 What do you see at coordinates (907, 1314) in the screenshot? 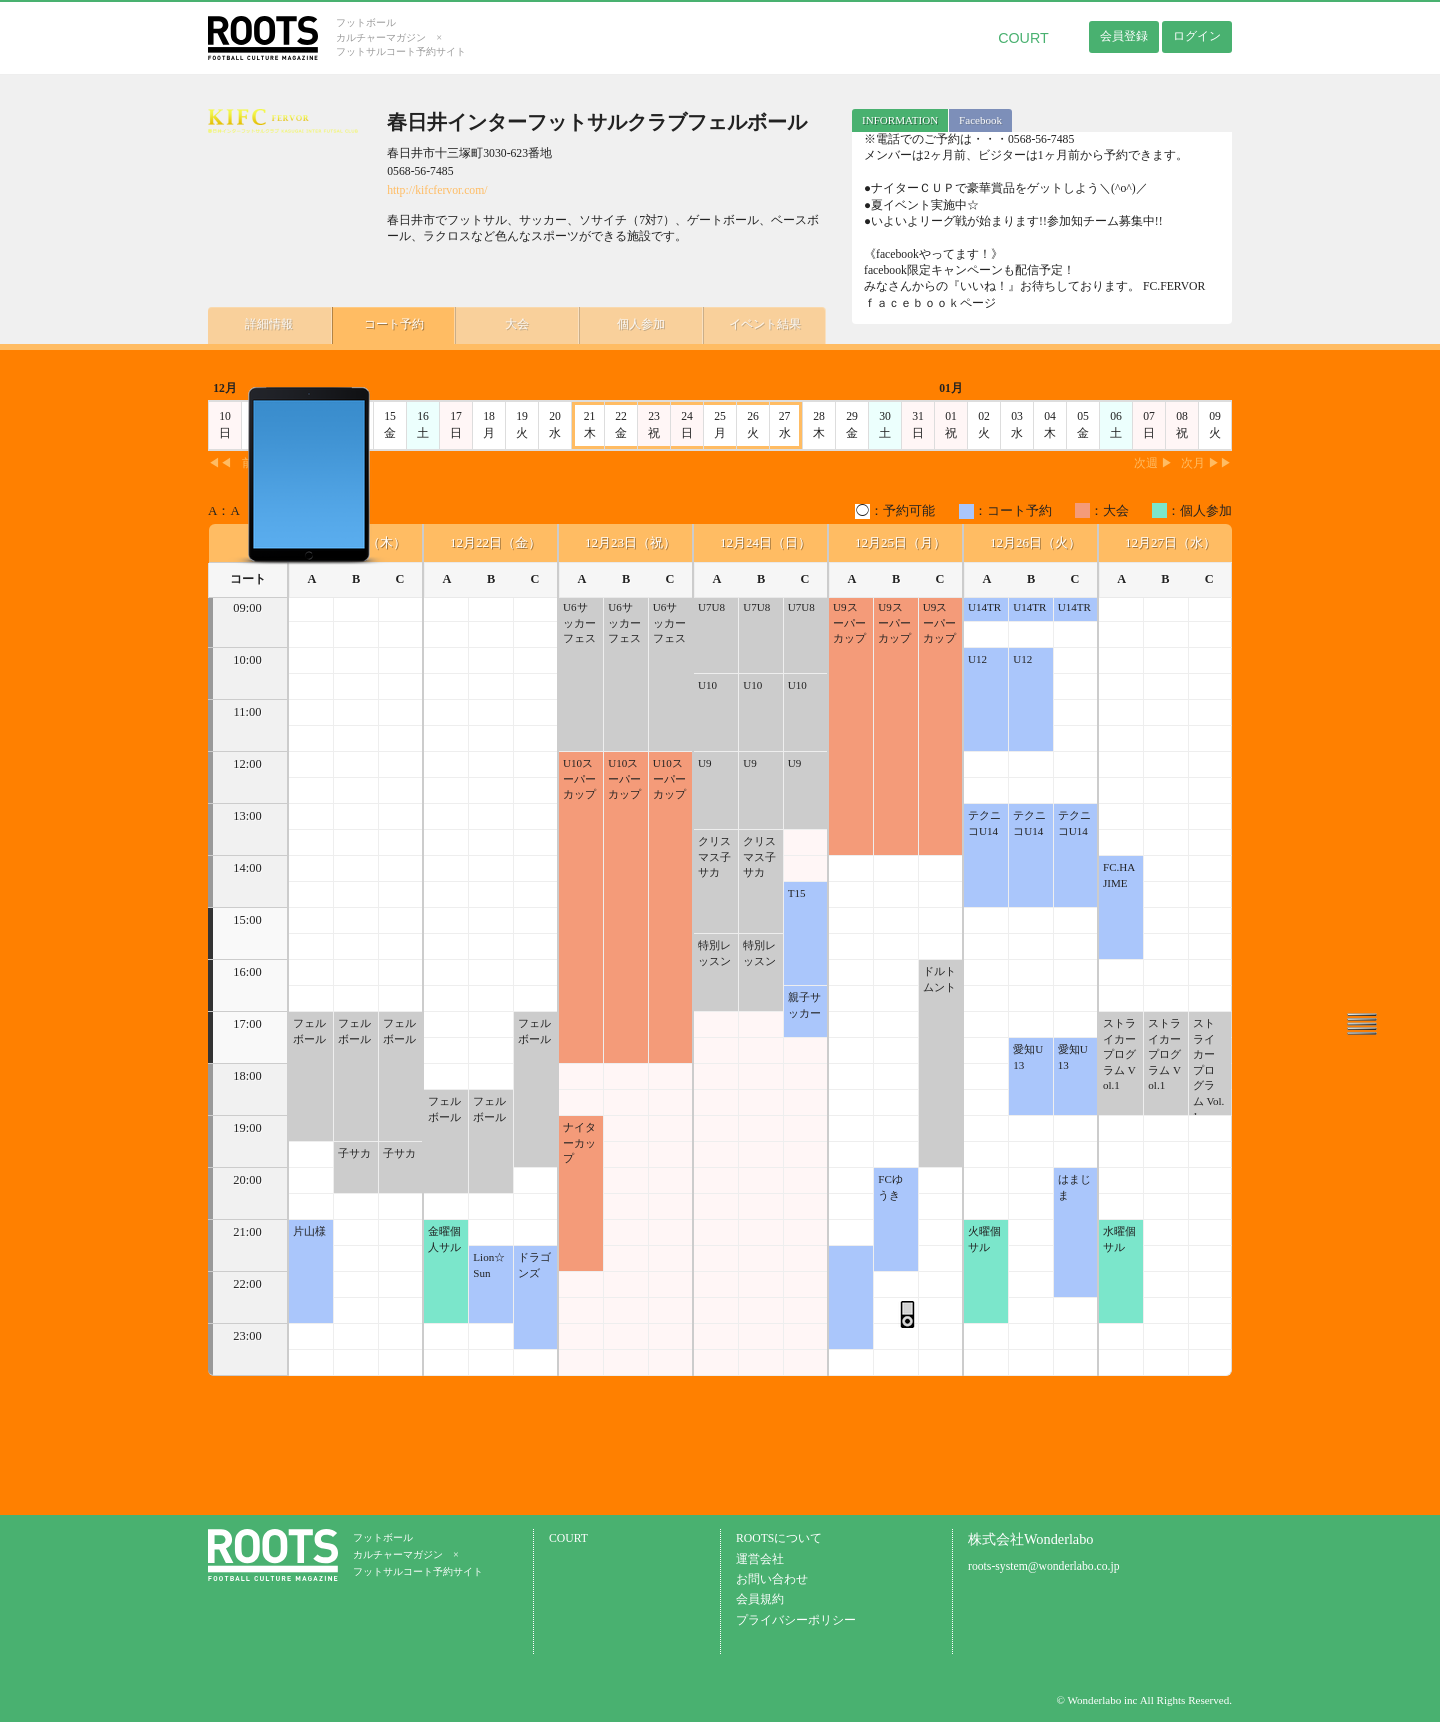
I see `iPod Nano device in sidebar` at bounding box center [907, 1314].